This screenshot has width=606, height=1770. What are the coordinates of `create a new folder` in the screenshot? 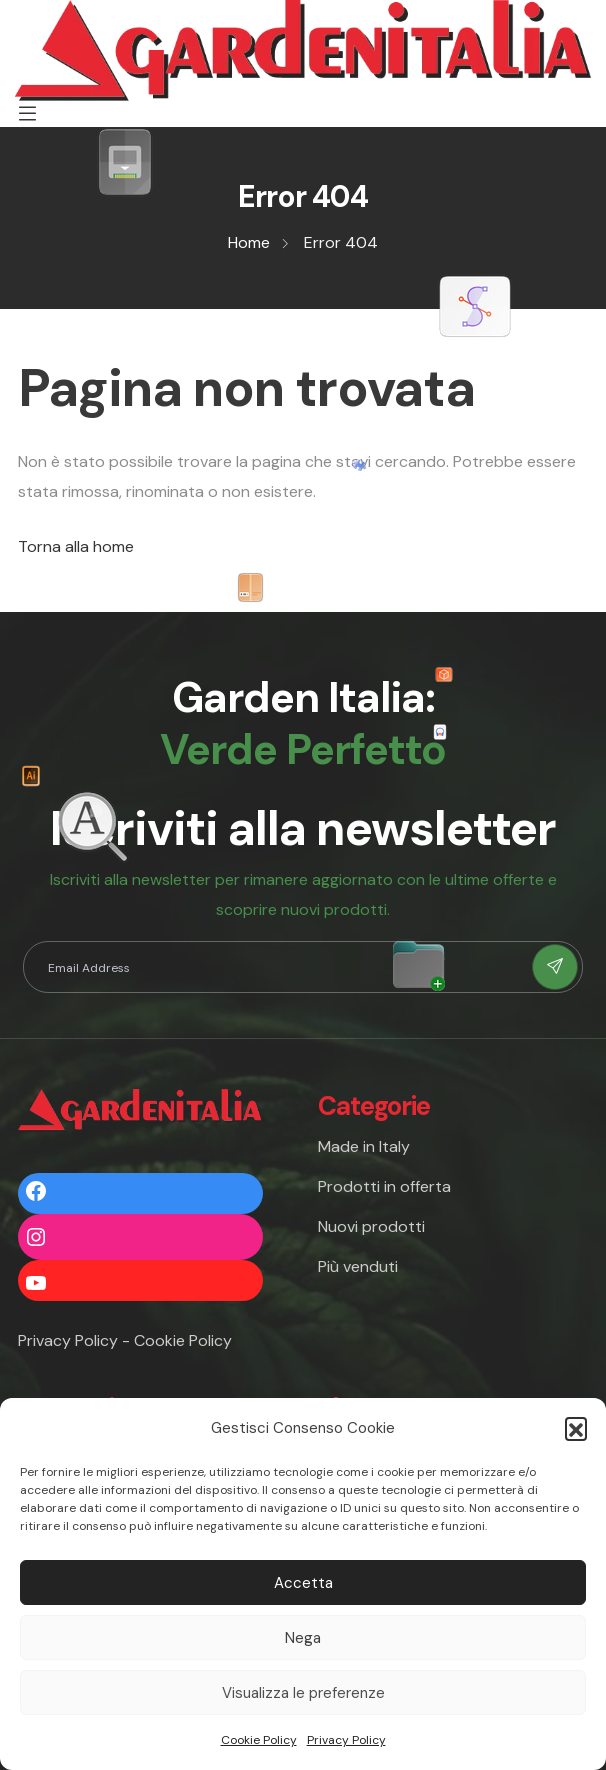 It's located at (418, 964).